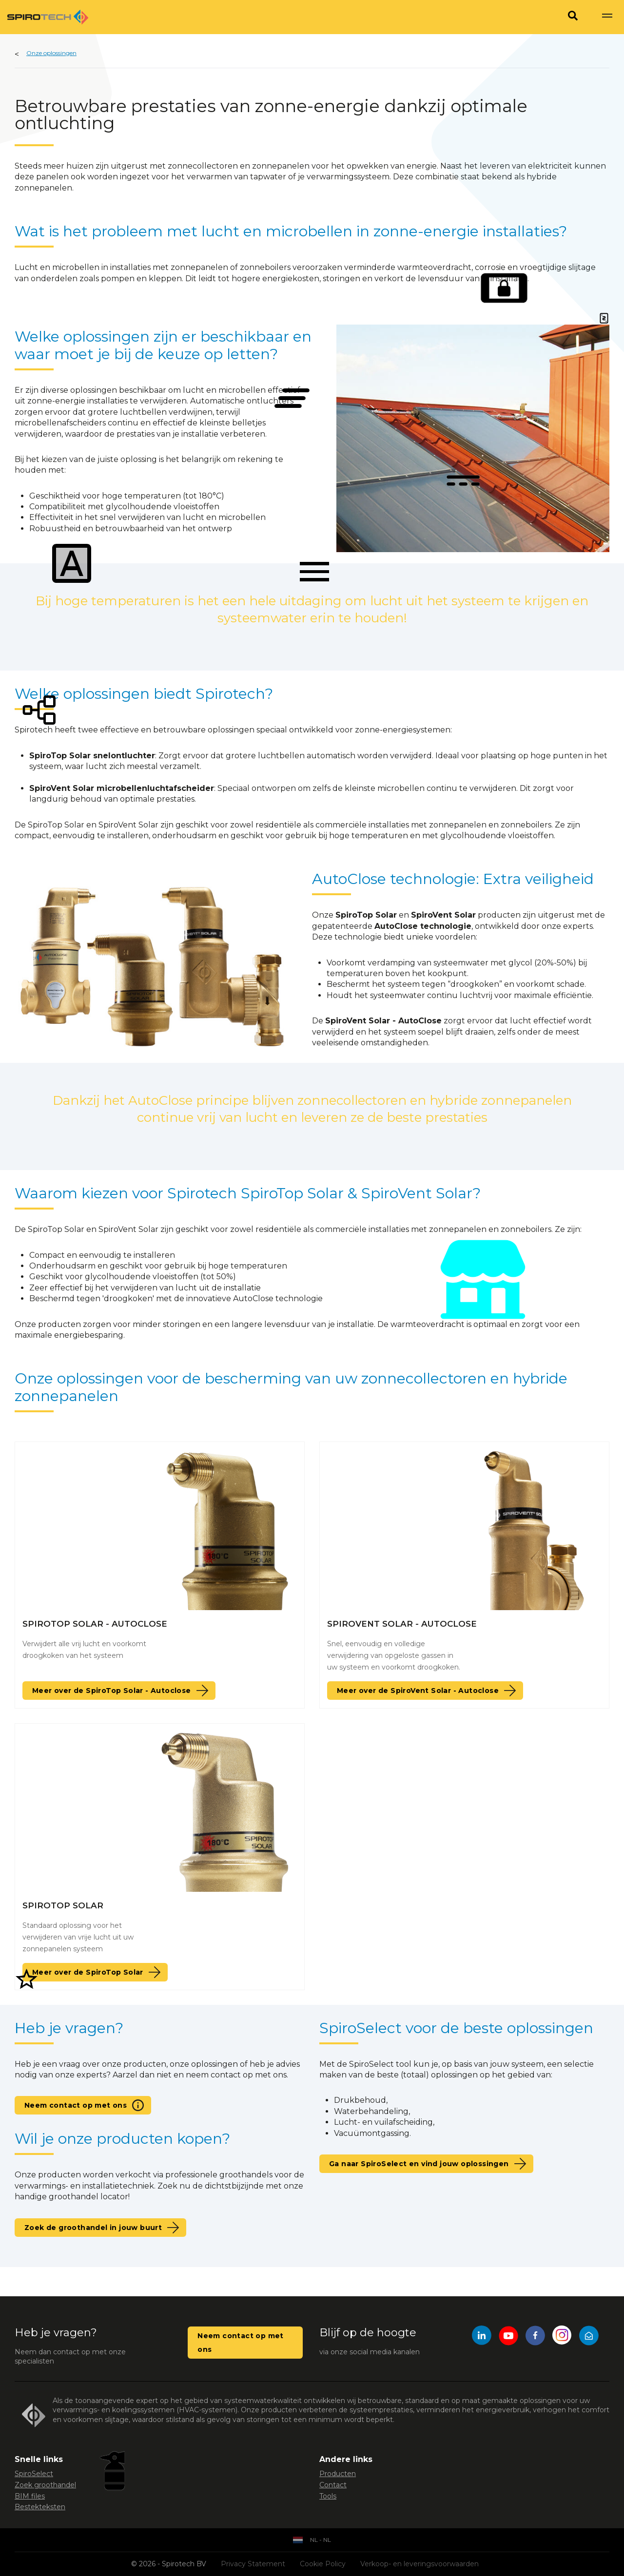 The height and width of the screenshot is (2576, 624). What do you see at coordinates (292, 398) in the screenshot?
I see `clear all items from a list` at bounding box center [292, 398].